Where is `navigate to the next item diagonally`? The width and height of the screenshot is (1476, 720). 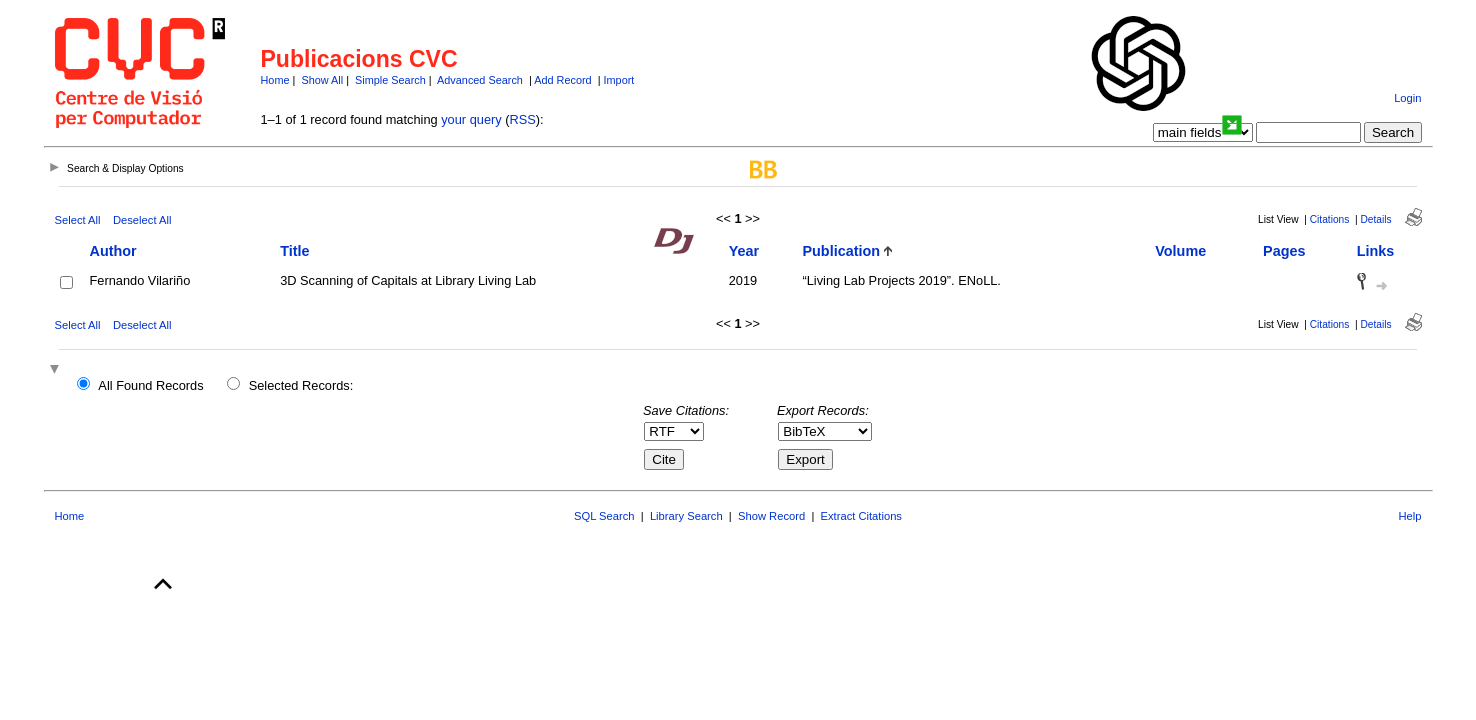
navigate to the next item diagonally is located at coordinates (1232, 125).